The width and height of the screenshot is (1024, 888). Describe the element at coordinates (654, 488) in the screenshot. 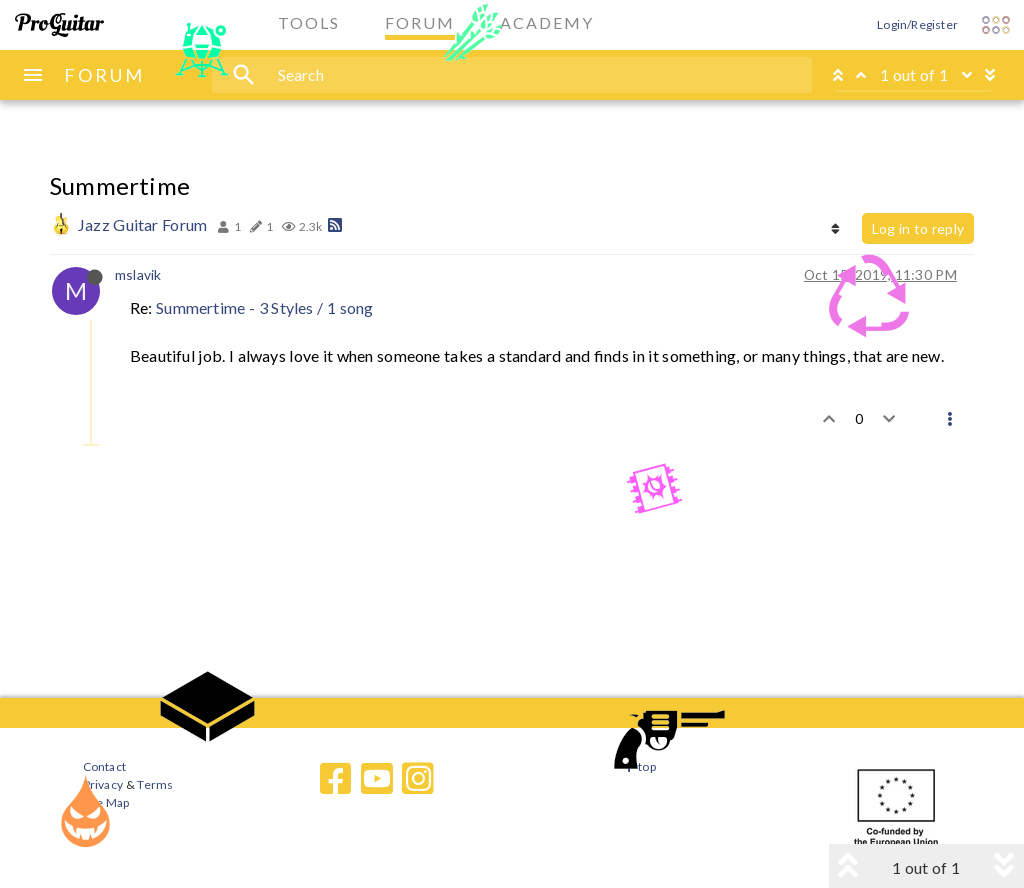

I see `indicates CPU or processor damage` at that location.